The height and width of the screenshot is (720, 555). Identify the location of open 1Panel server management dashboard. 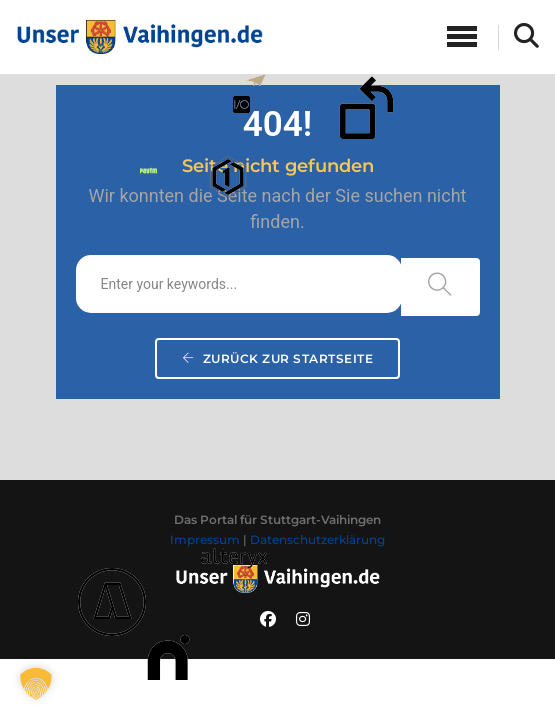
(228, 177).